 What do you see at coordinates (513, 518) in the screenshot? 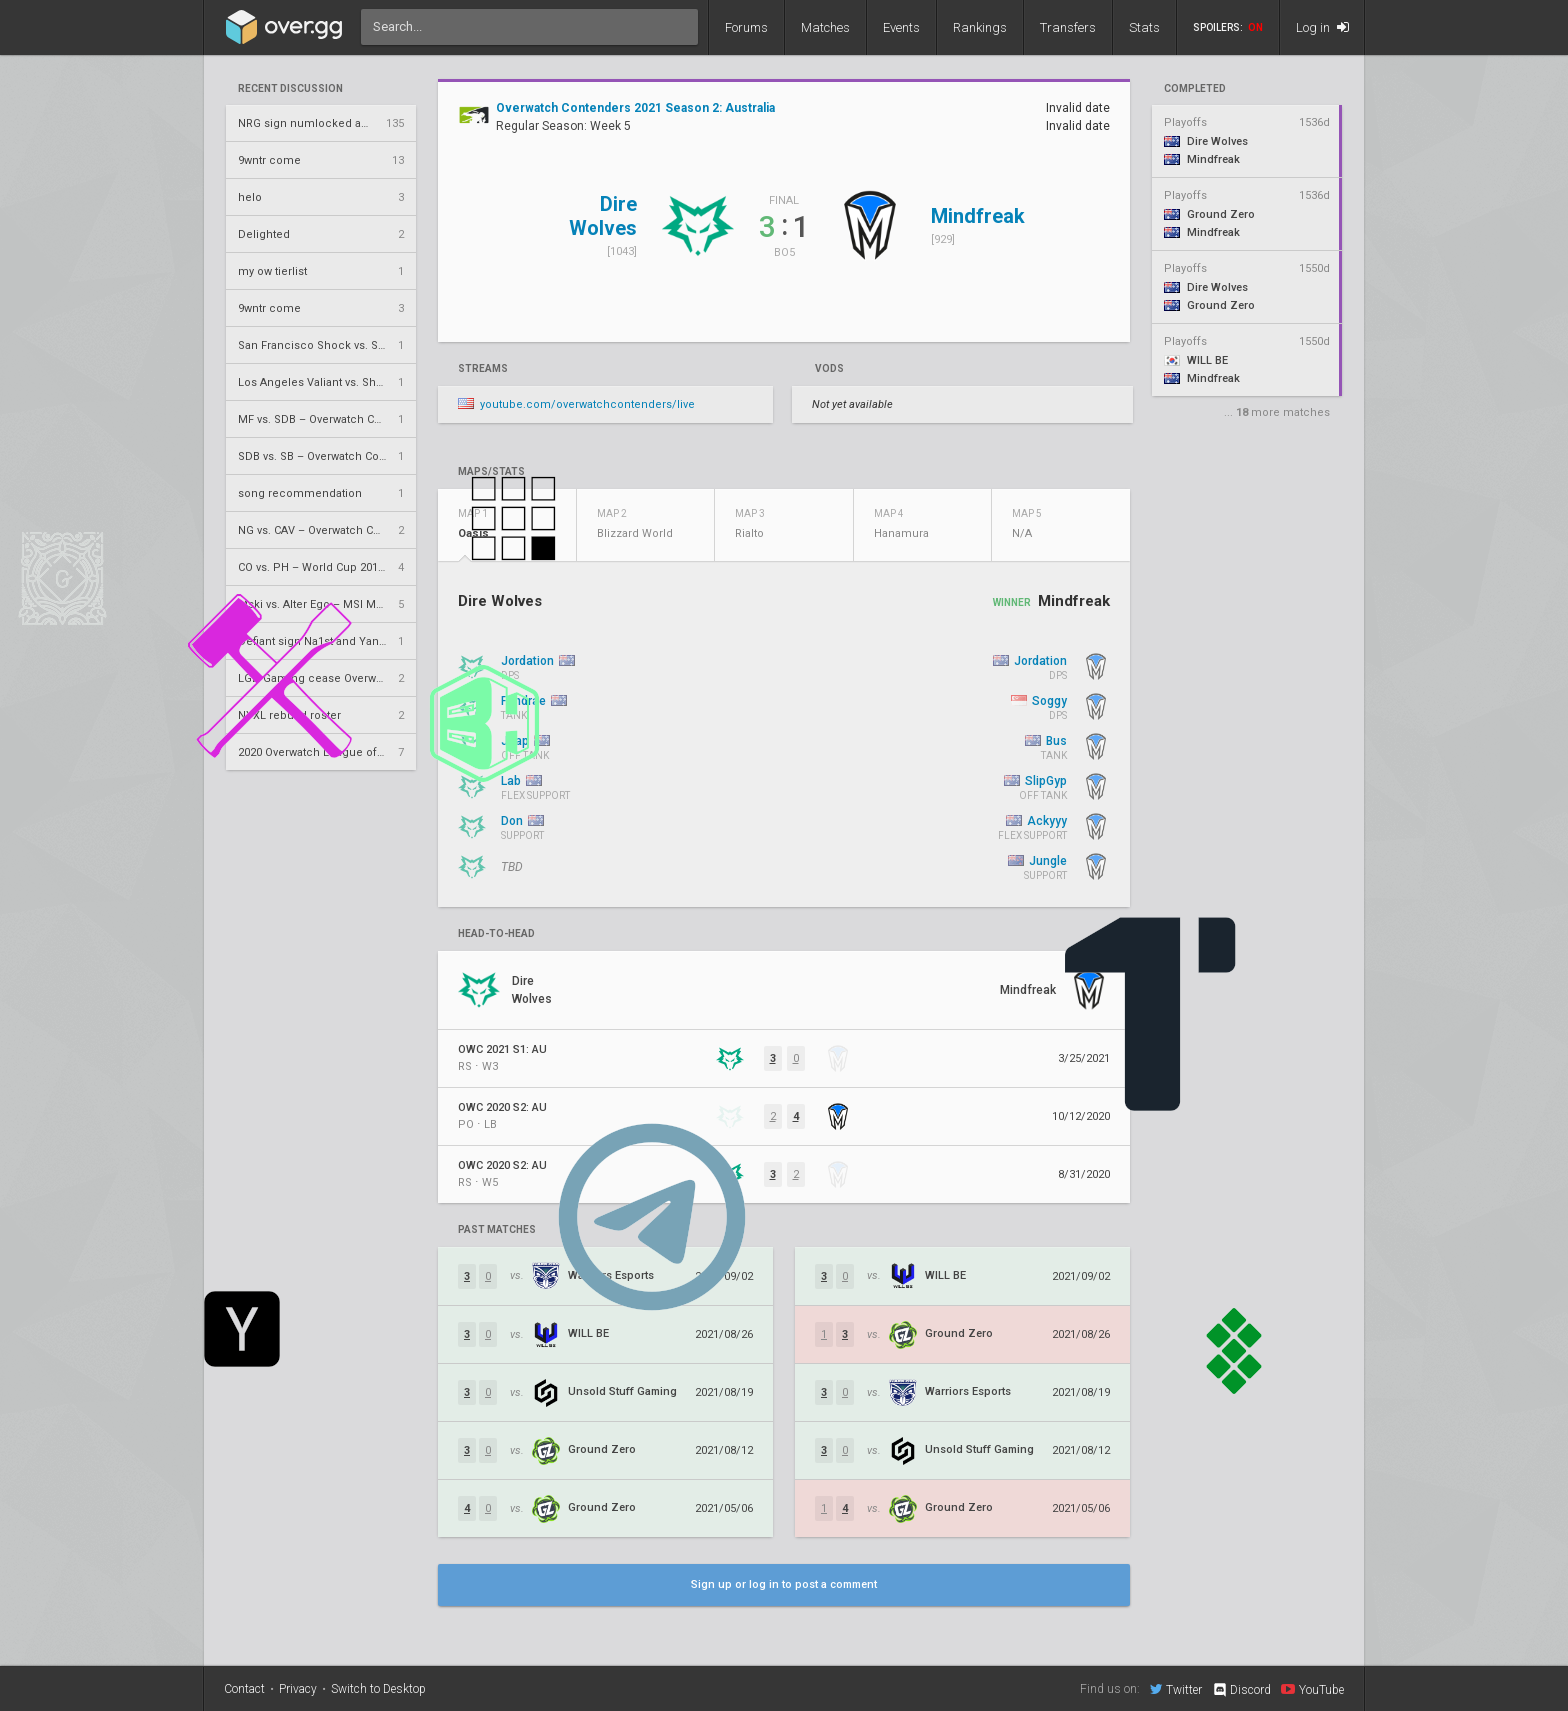
I see `büromöbelexperte brand logo` at bounding box center [513, 518].